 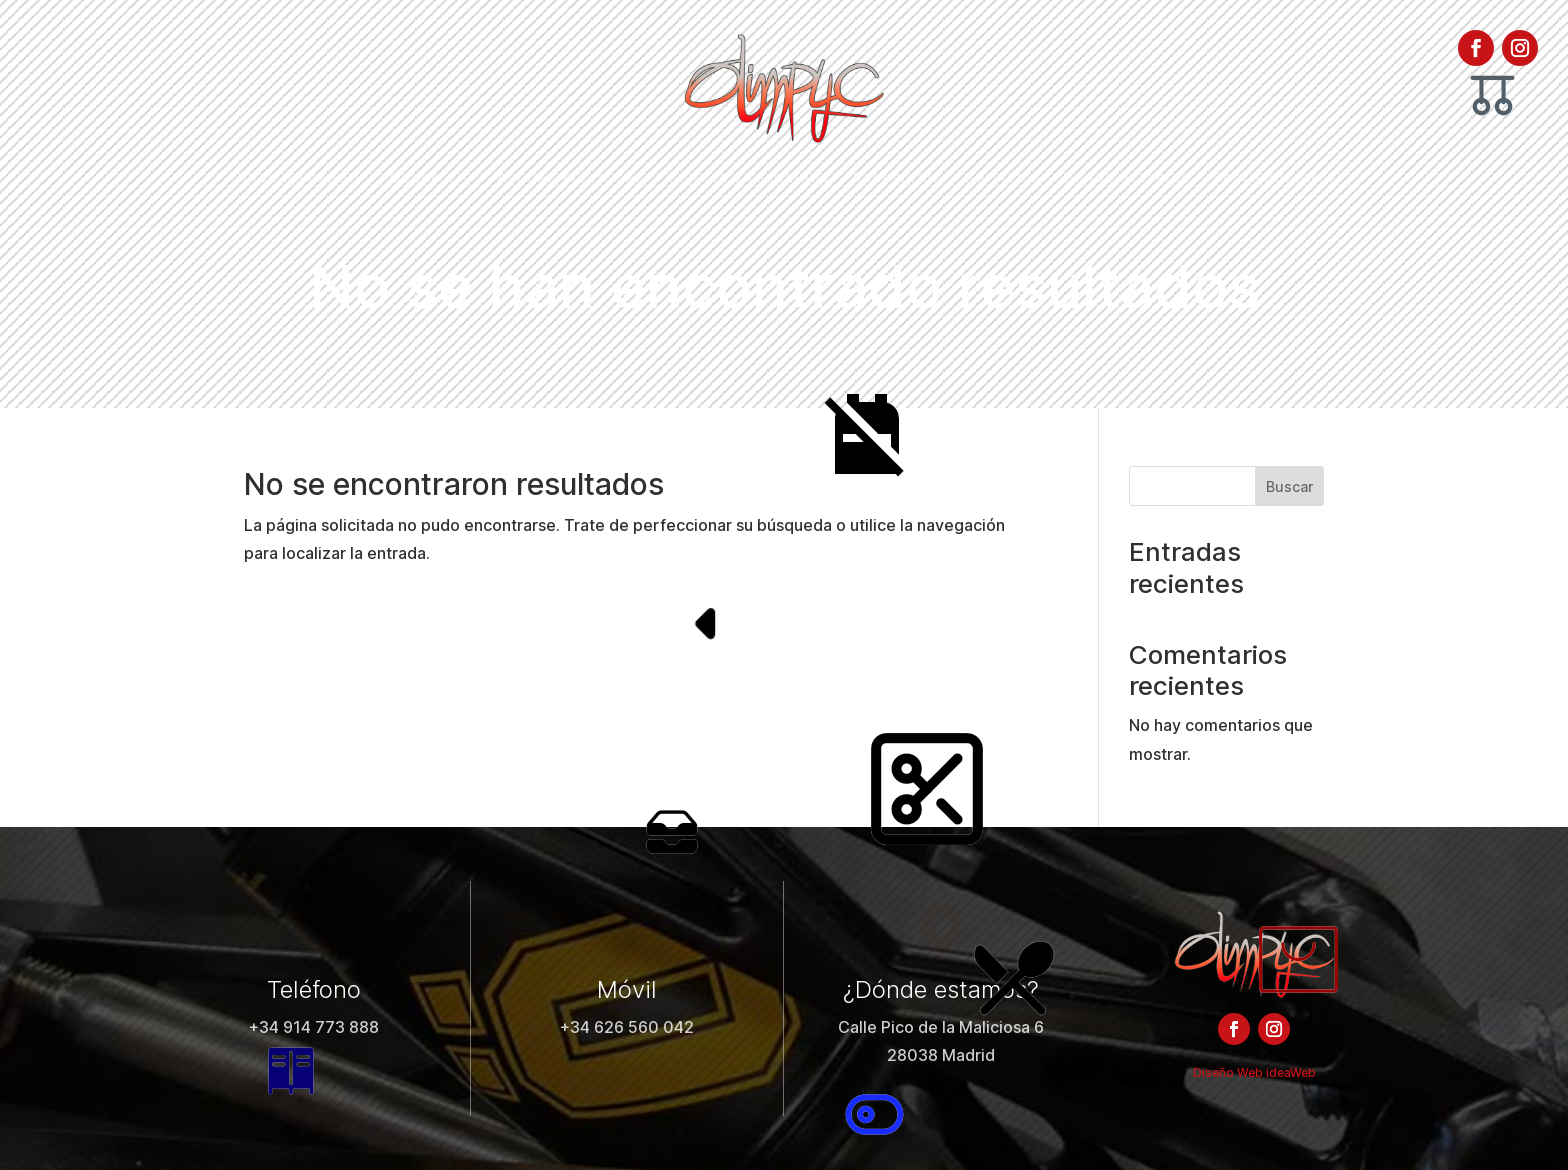 I want to click on navigate to the previous item or screen, so click(x=706, y=623).